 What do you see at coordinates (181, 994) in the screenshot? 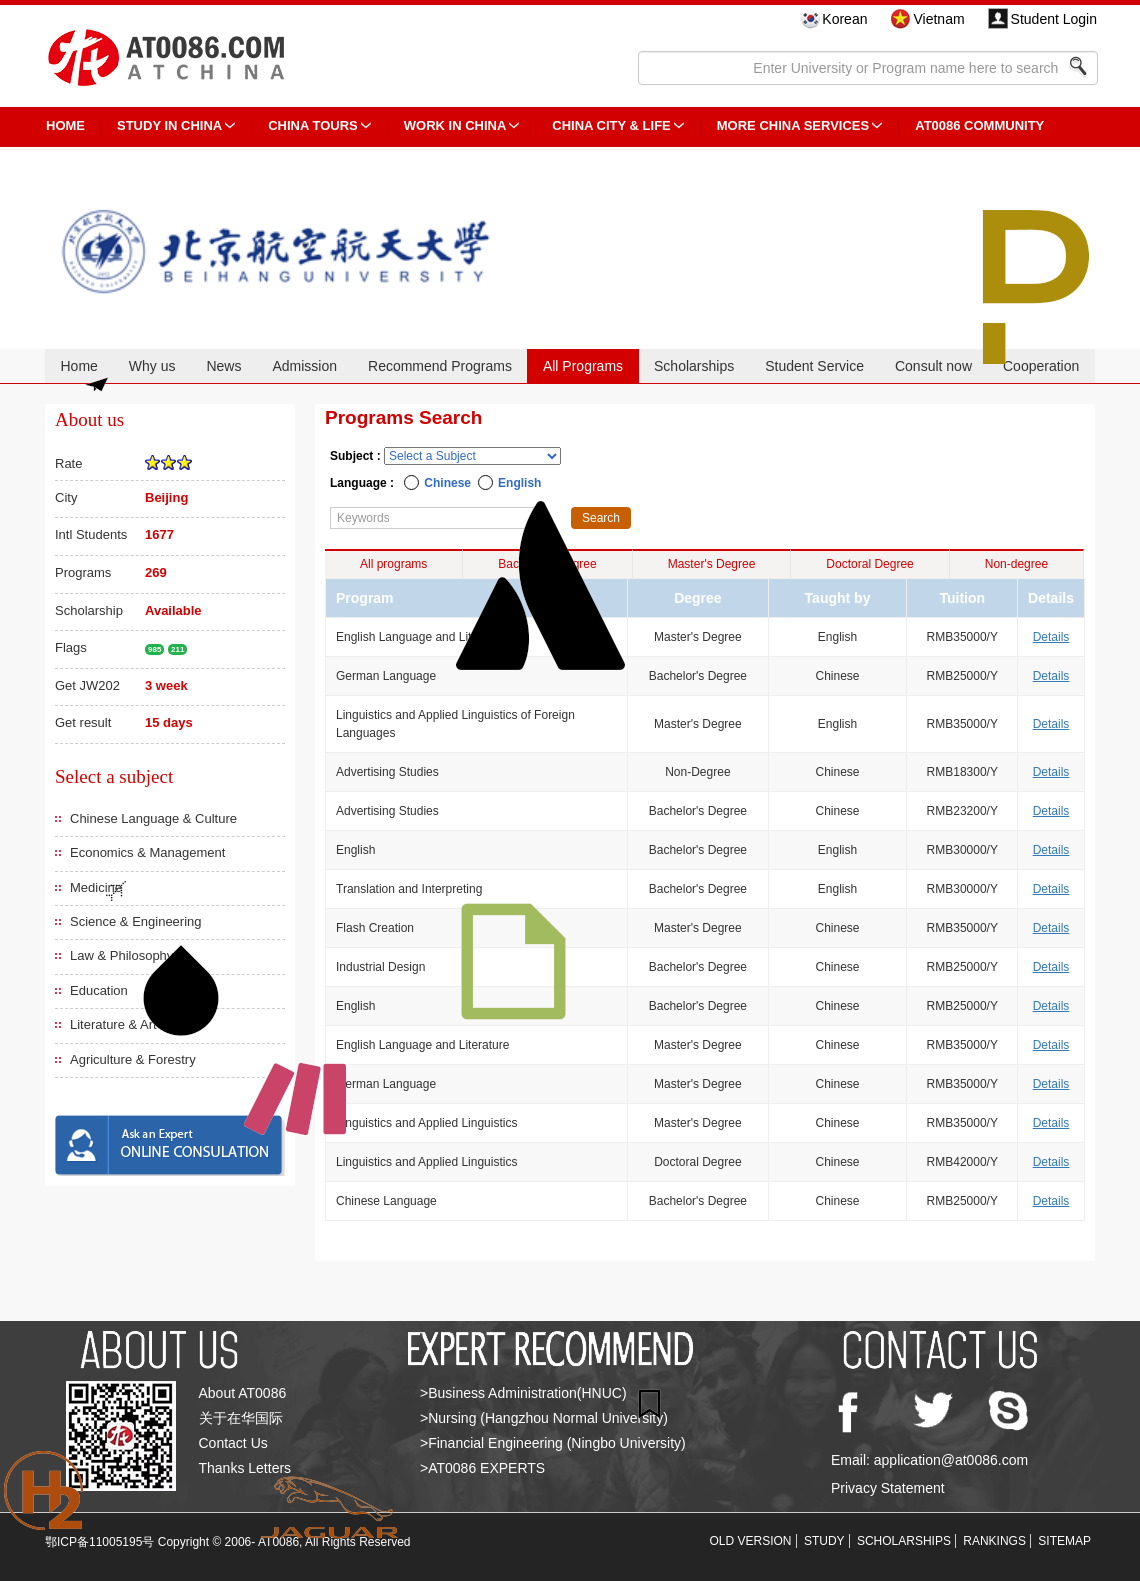
I see `select a color from a palette or color picker` at bounding box center [181, 994].